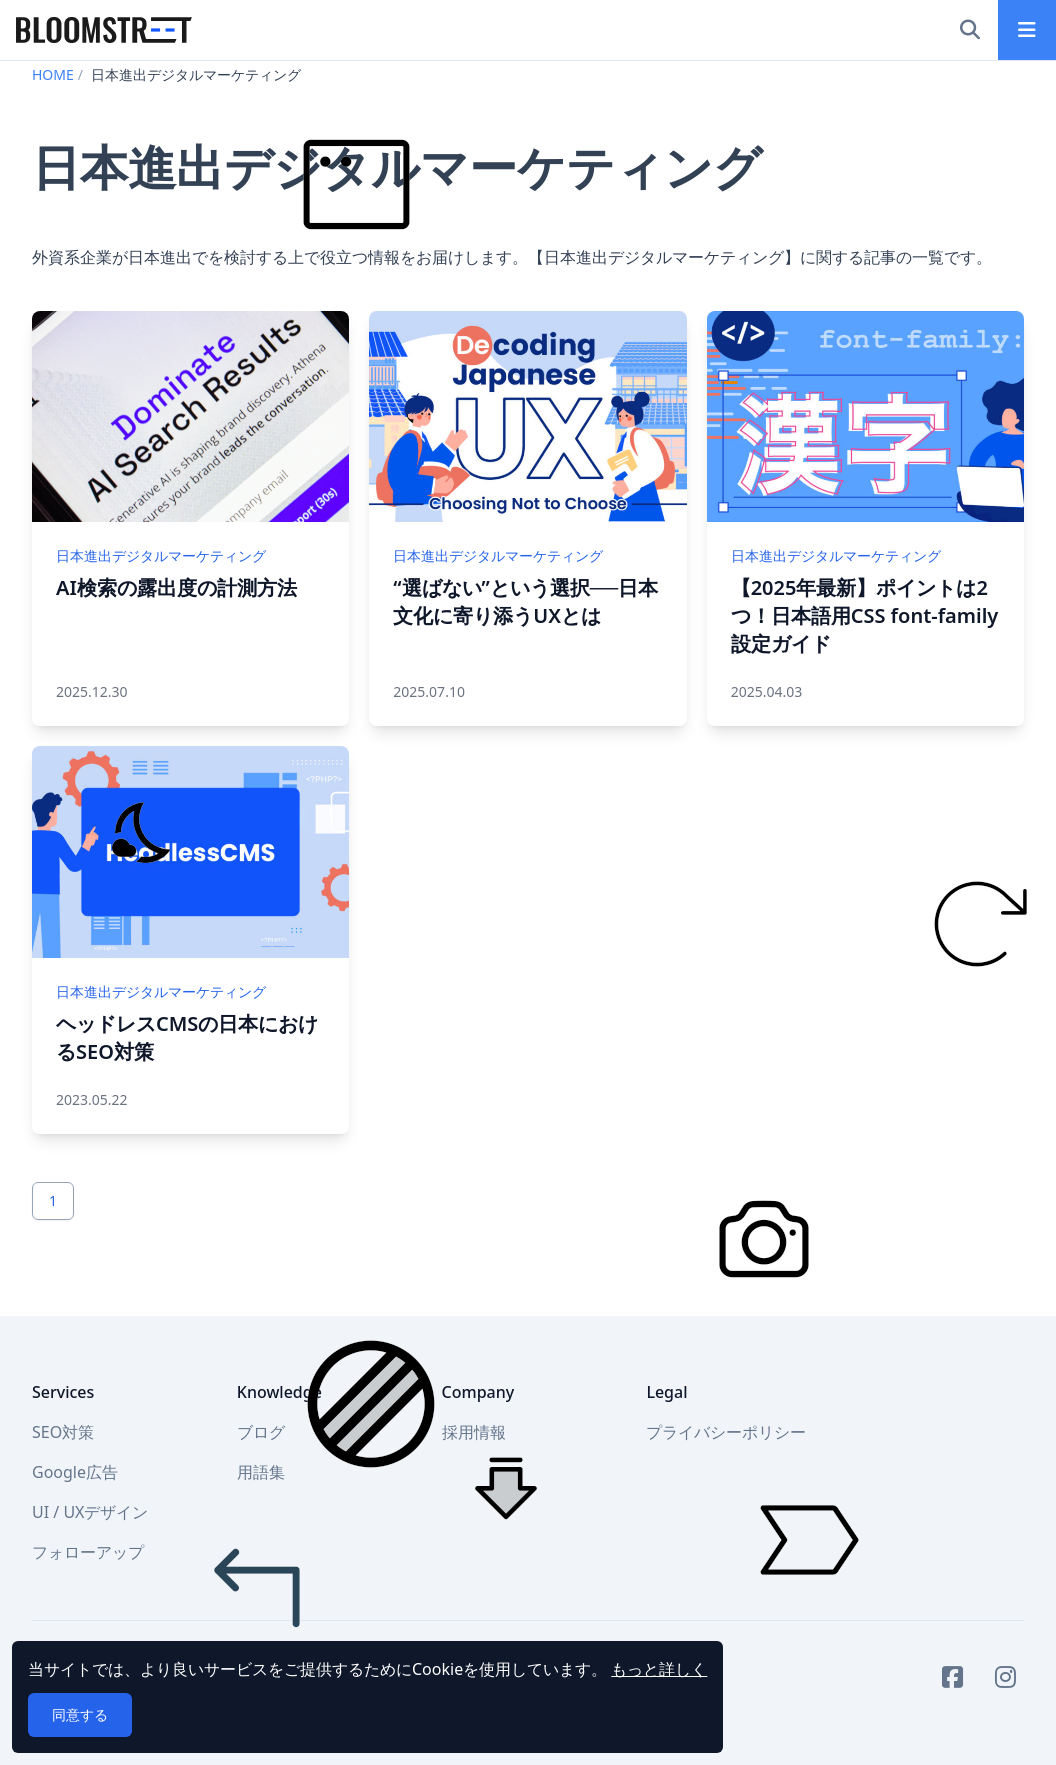 Image resolution: width=1056 pixels, height=1765 pixels. I want to click on indicates a blocked or prohibited action, so click(371, 1404).